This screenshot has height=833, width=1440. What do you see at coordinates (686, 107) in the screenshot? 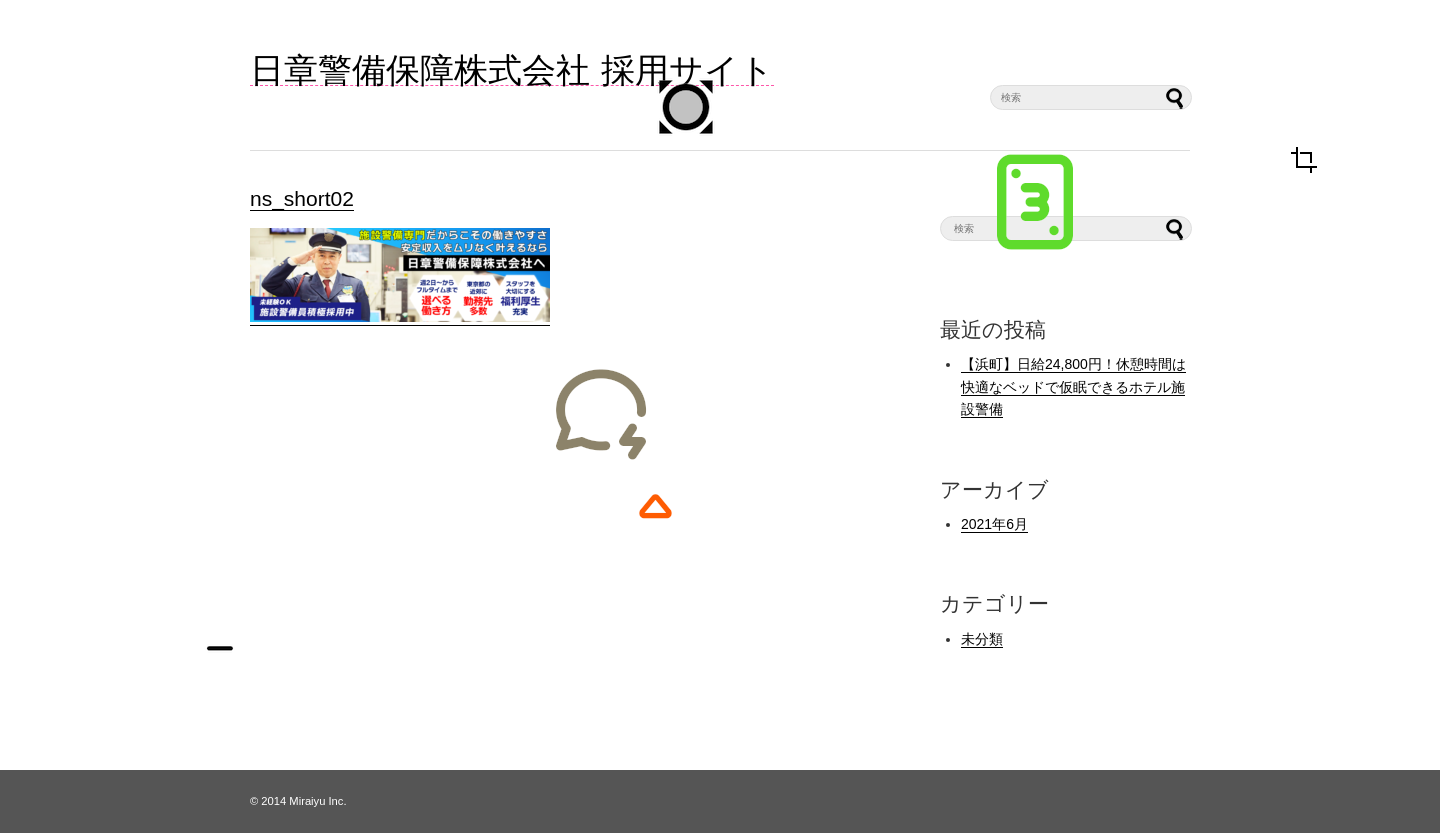
I see `expand all items or content` at bounding box center [686, 107].